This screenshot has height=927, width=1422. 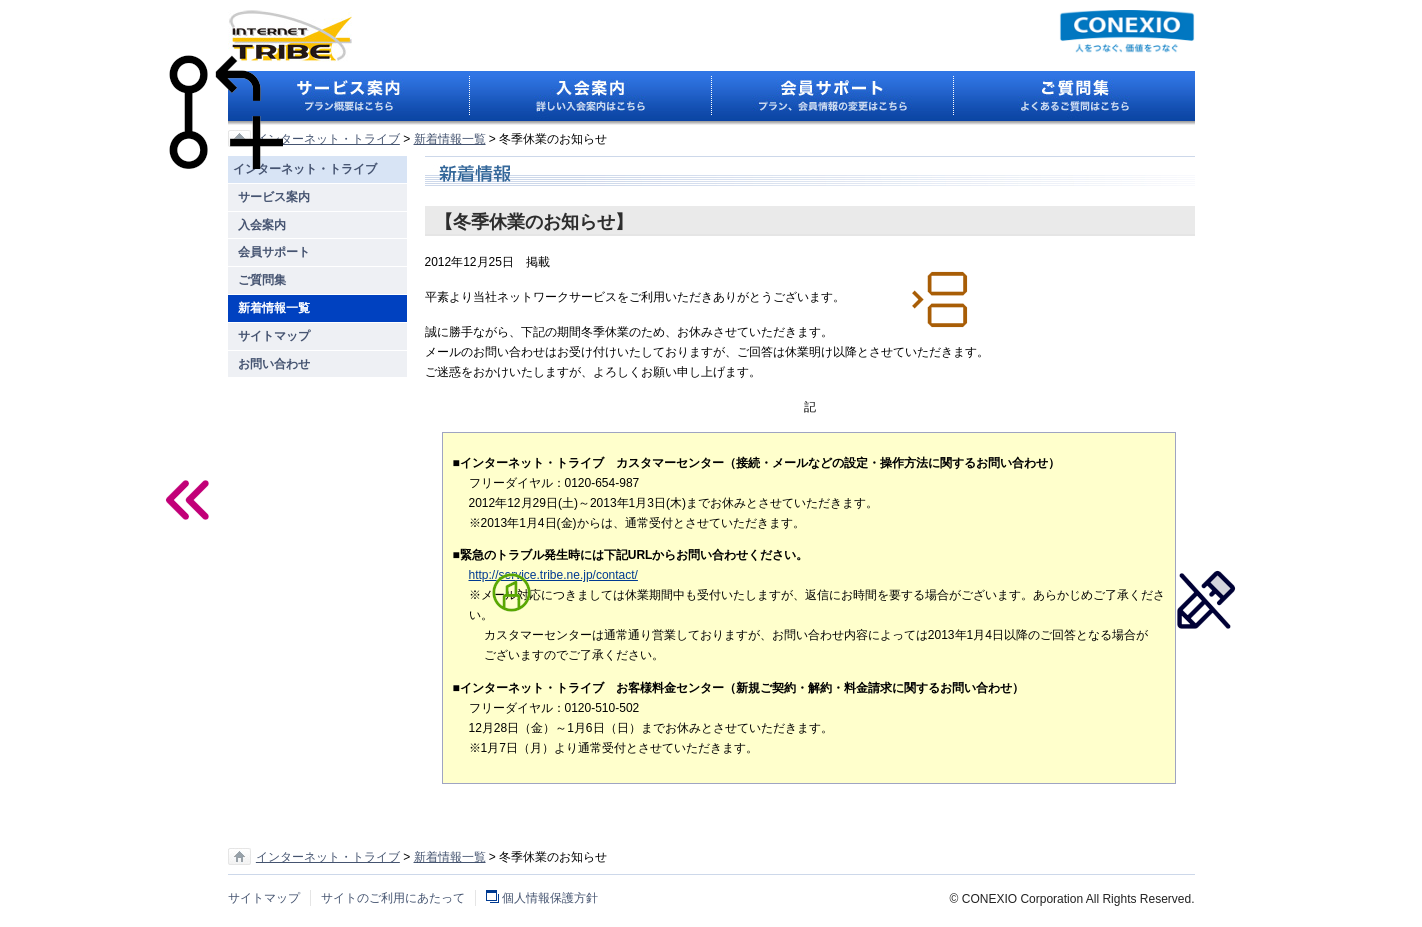 What do you see at coordinates (1205, 601) in the screenshot?
I see `editing is disabled or unavailable` at bounding box center [1205, 601].